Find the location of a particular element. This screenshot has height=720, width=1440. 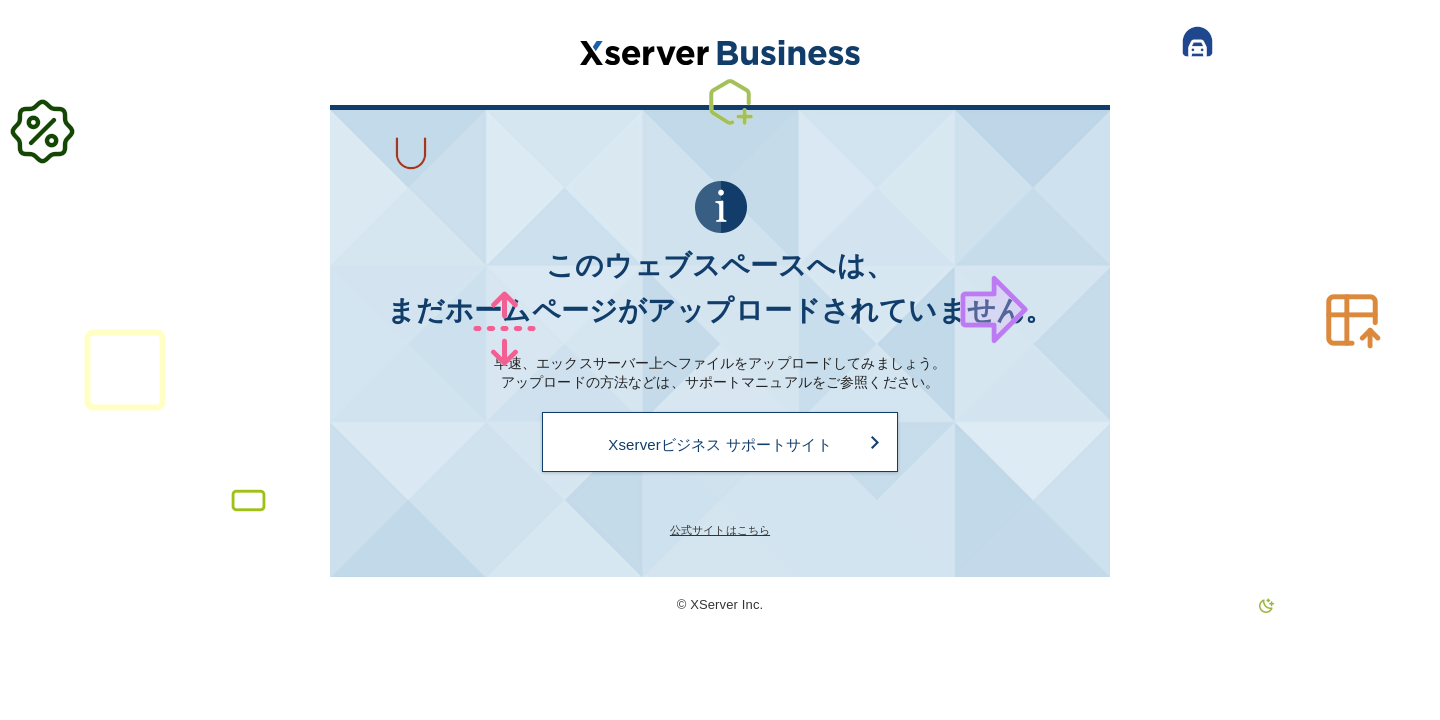

import data into a table is located at coordinates (1352, 320).